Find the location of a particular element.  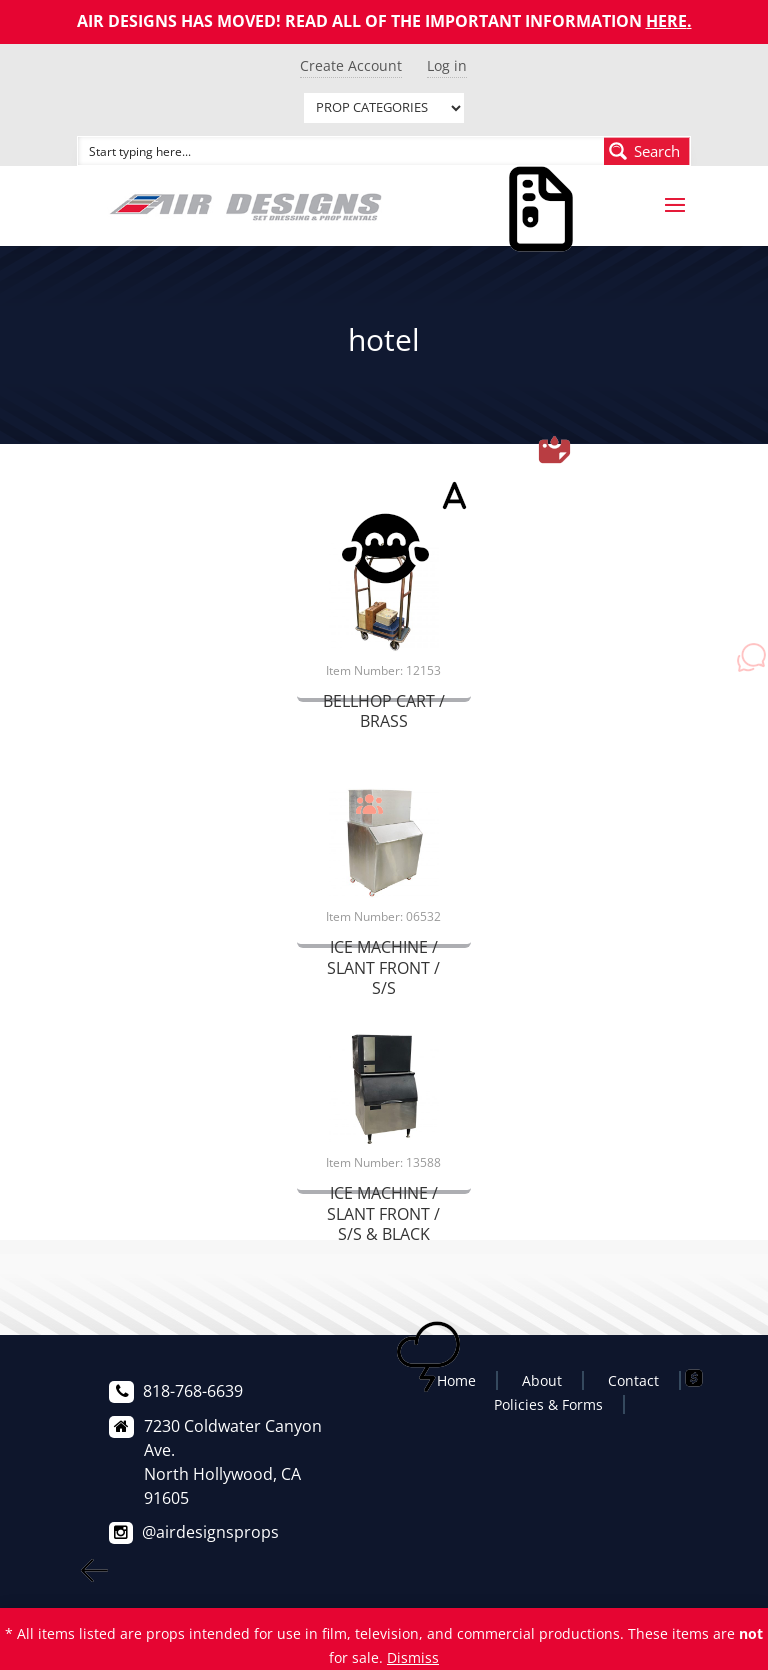

open Cash App is located at coordinates (694, 1378).